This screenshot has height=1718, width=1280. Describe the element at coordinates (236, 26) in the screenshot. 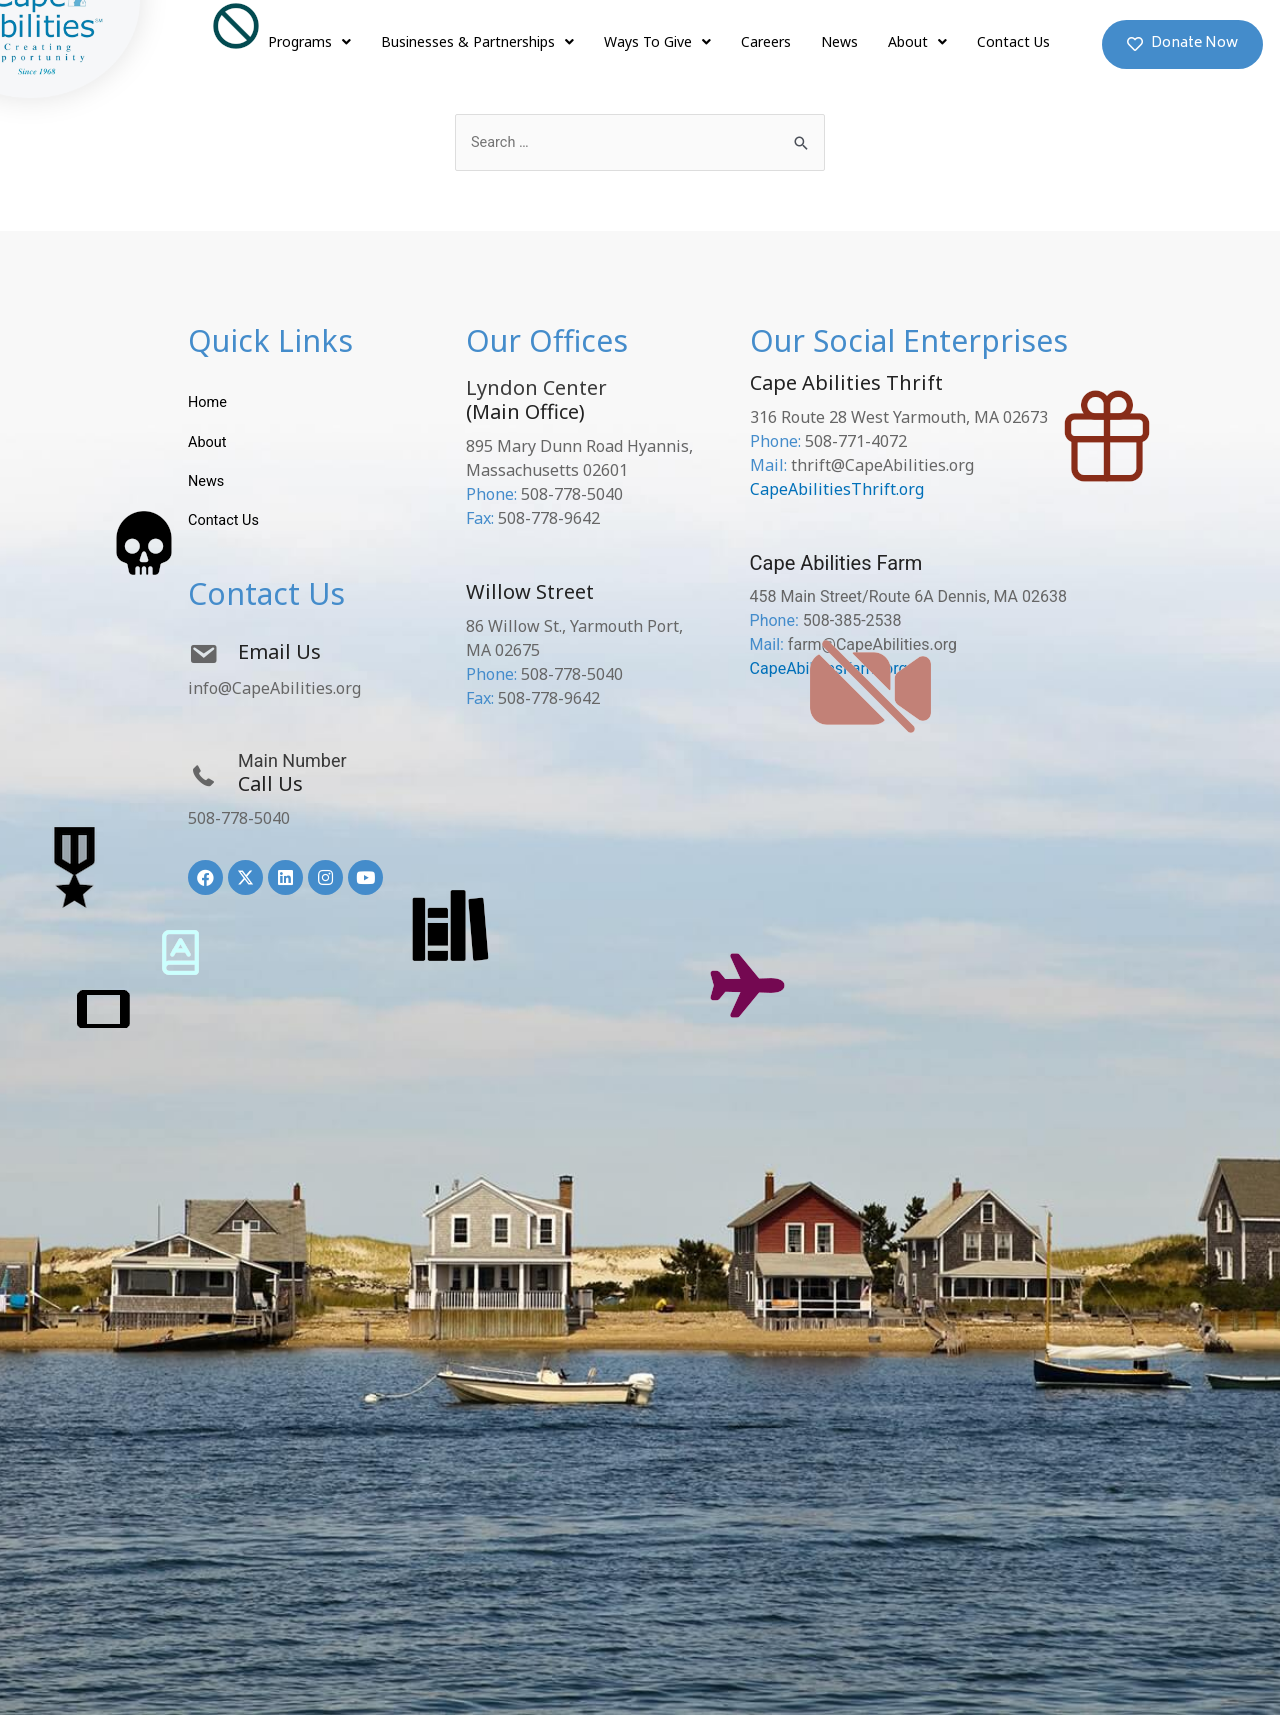

I see `indicates a blocked or prohibited action` at that location.